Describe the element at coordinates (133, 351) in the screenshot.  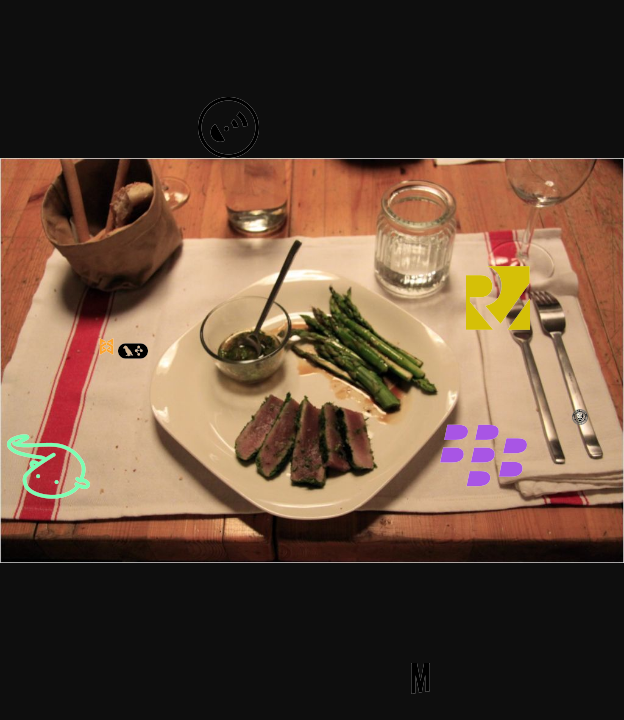
I see `LangGraph platform or integration` at that location.